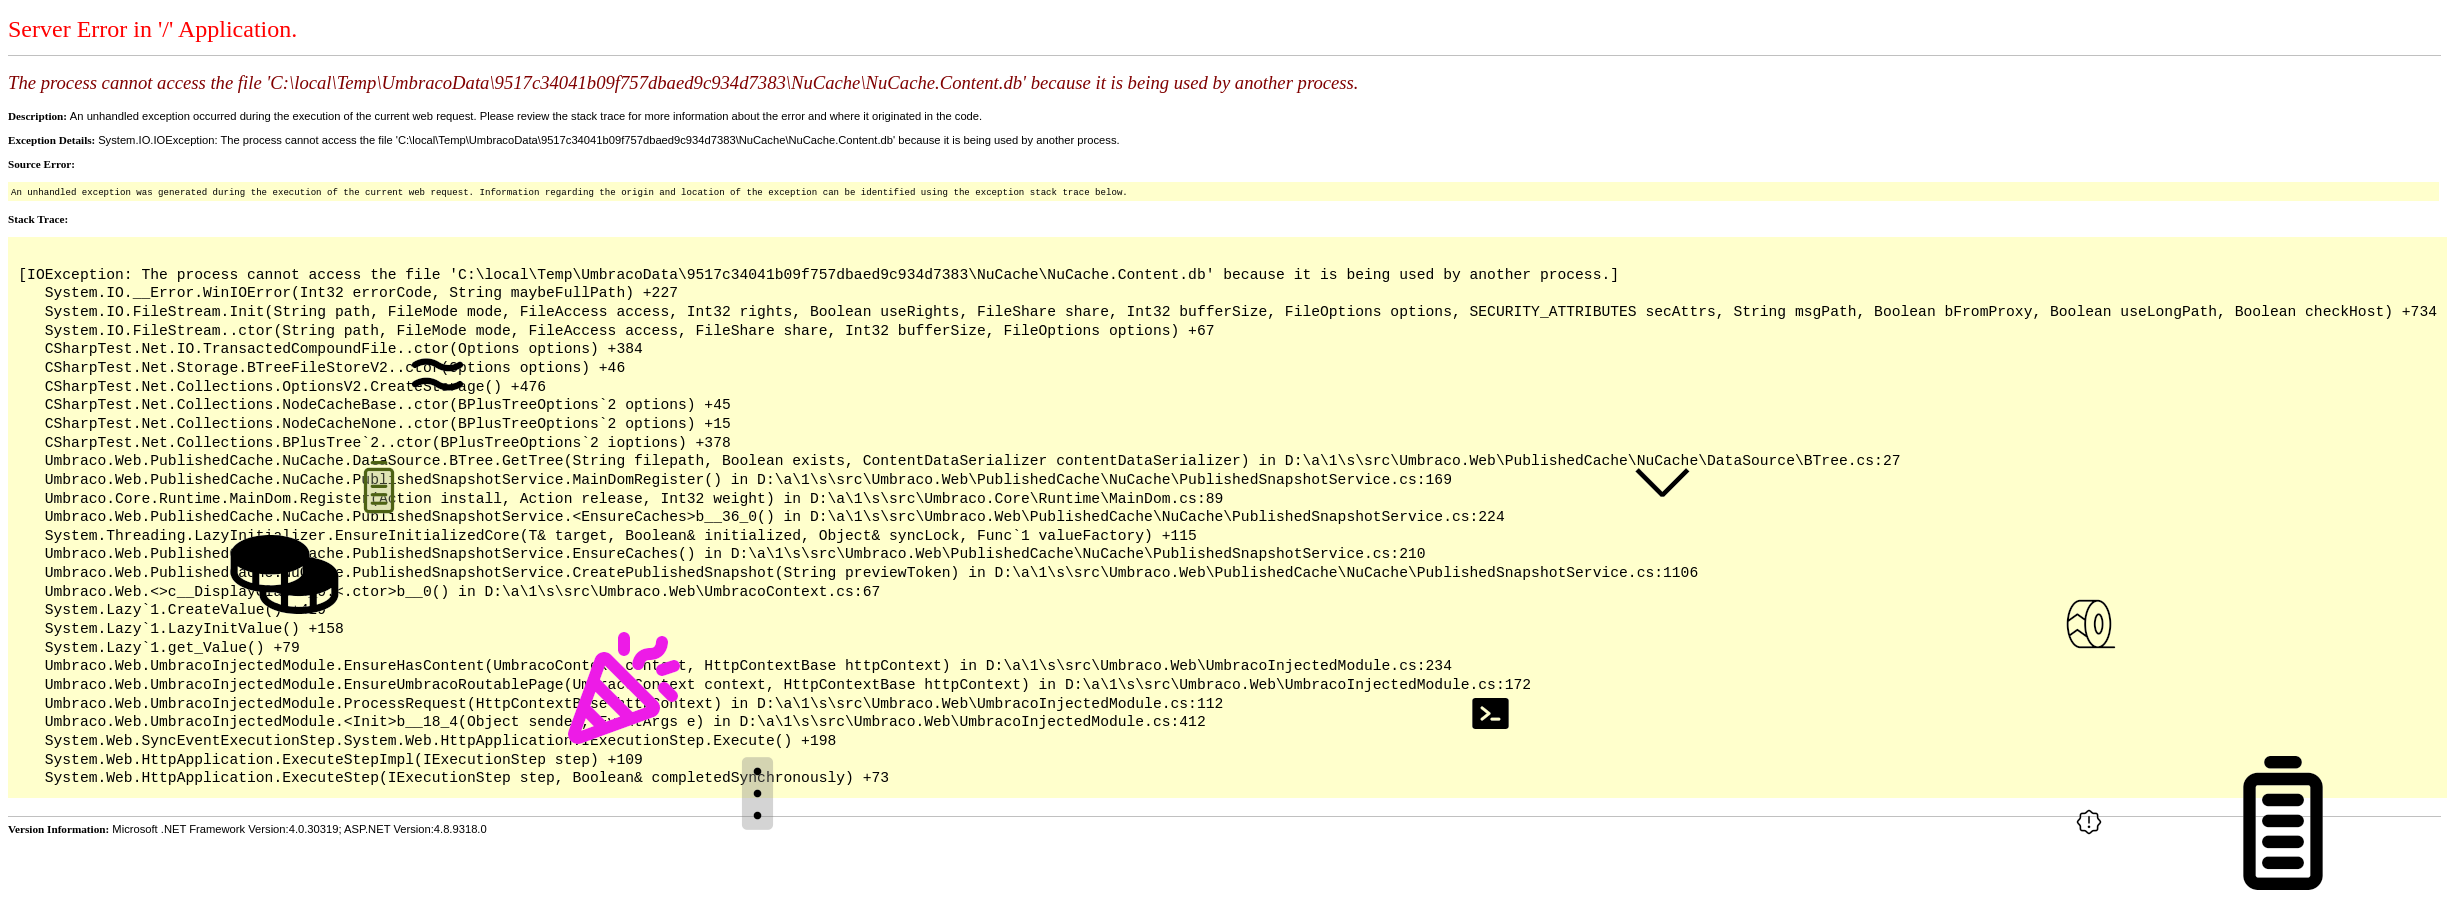 The width and height of the screenshot is (2447, 924). I want to click on expand a collapsed section or dropdown menu, so click(1662, 480).